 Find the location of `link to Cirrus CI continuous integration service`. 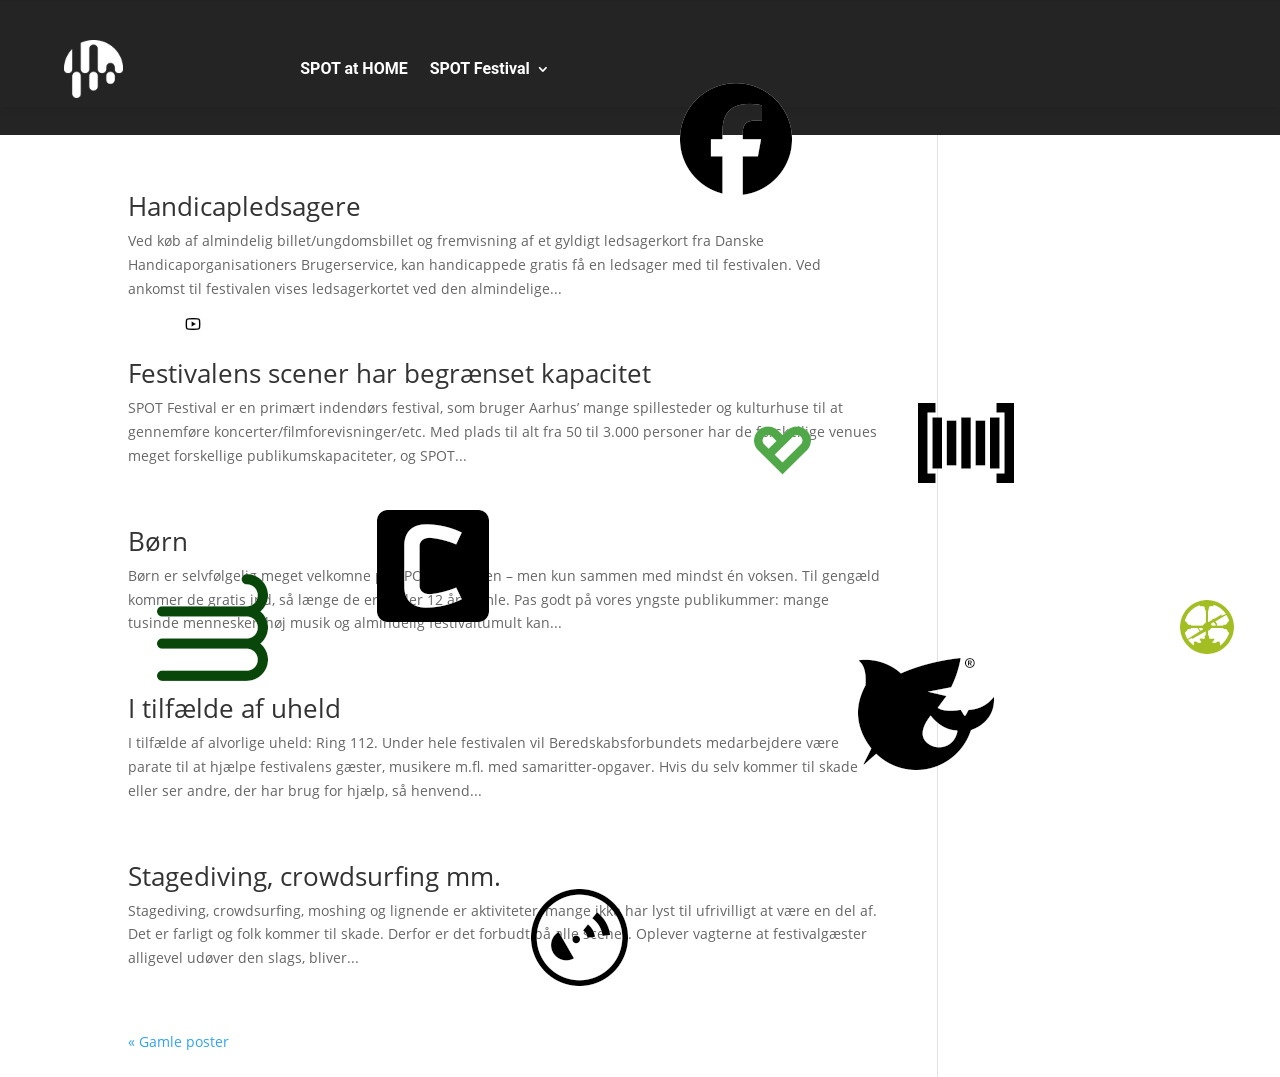

link to Cirrus CI continuous integration service is located at coordinates (212, 627).